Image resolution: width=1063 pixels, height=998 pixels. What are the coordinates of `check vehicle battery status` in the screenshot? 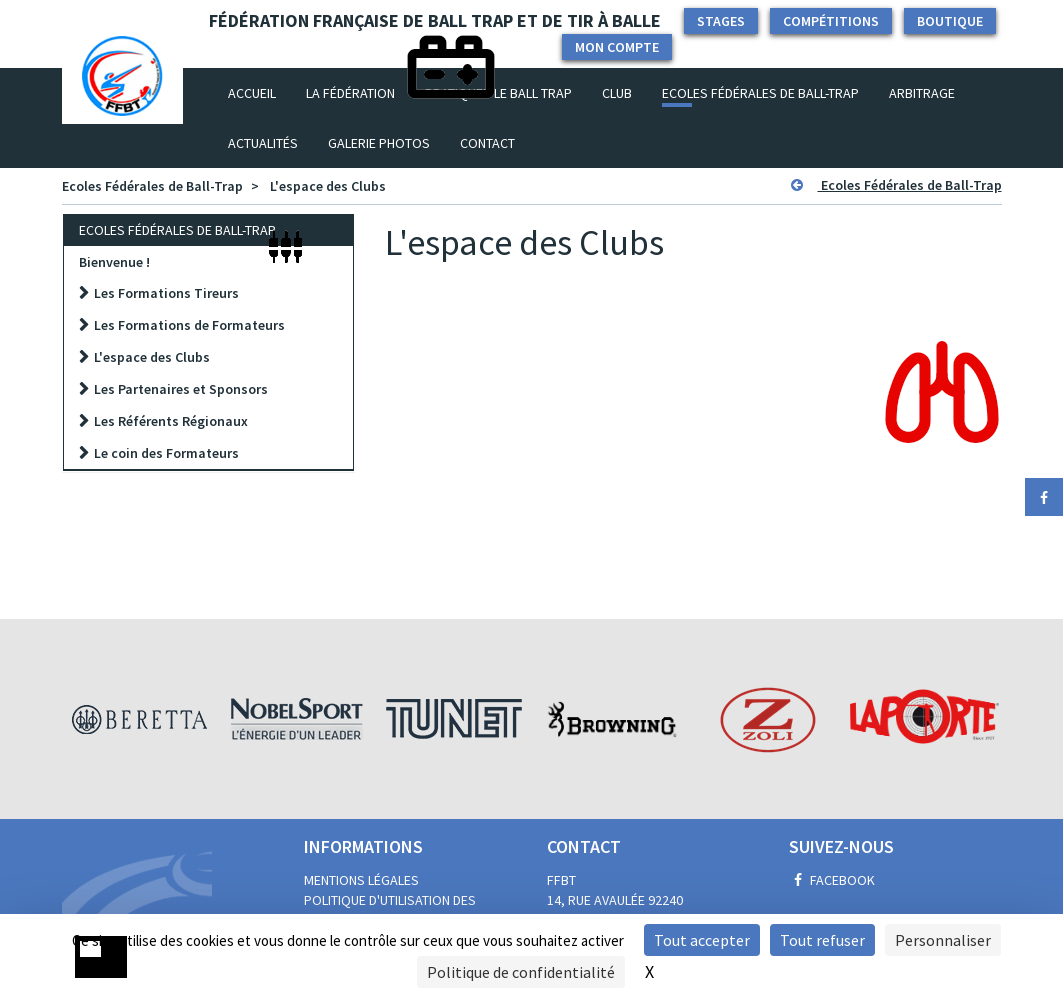 It's located at (451, 70).